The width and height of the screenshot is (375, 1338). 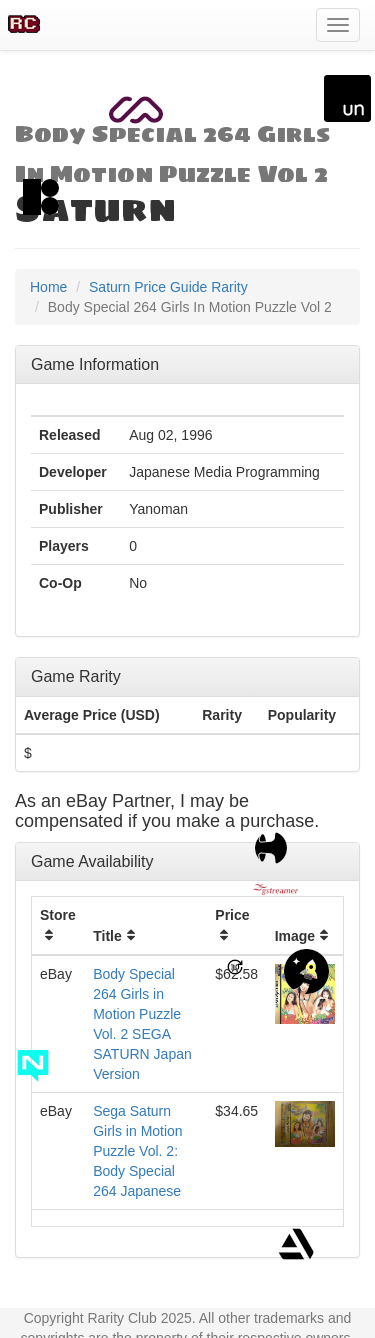 What do you see at coordinates (33, 1066) in the screenshot?
I see `NATS.io messaging system logo` at bounding box center [33, 1066].